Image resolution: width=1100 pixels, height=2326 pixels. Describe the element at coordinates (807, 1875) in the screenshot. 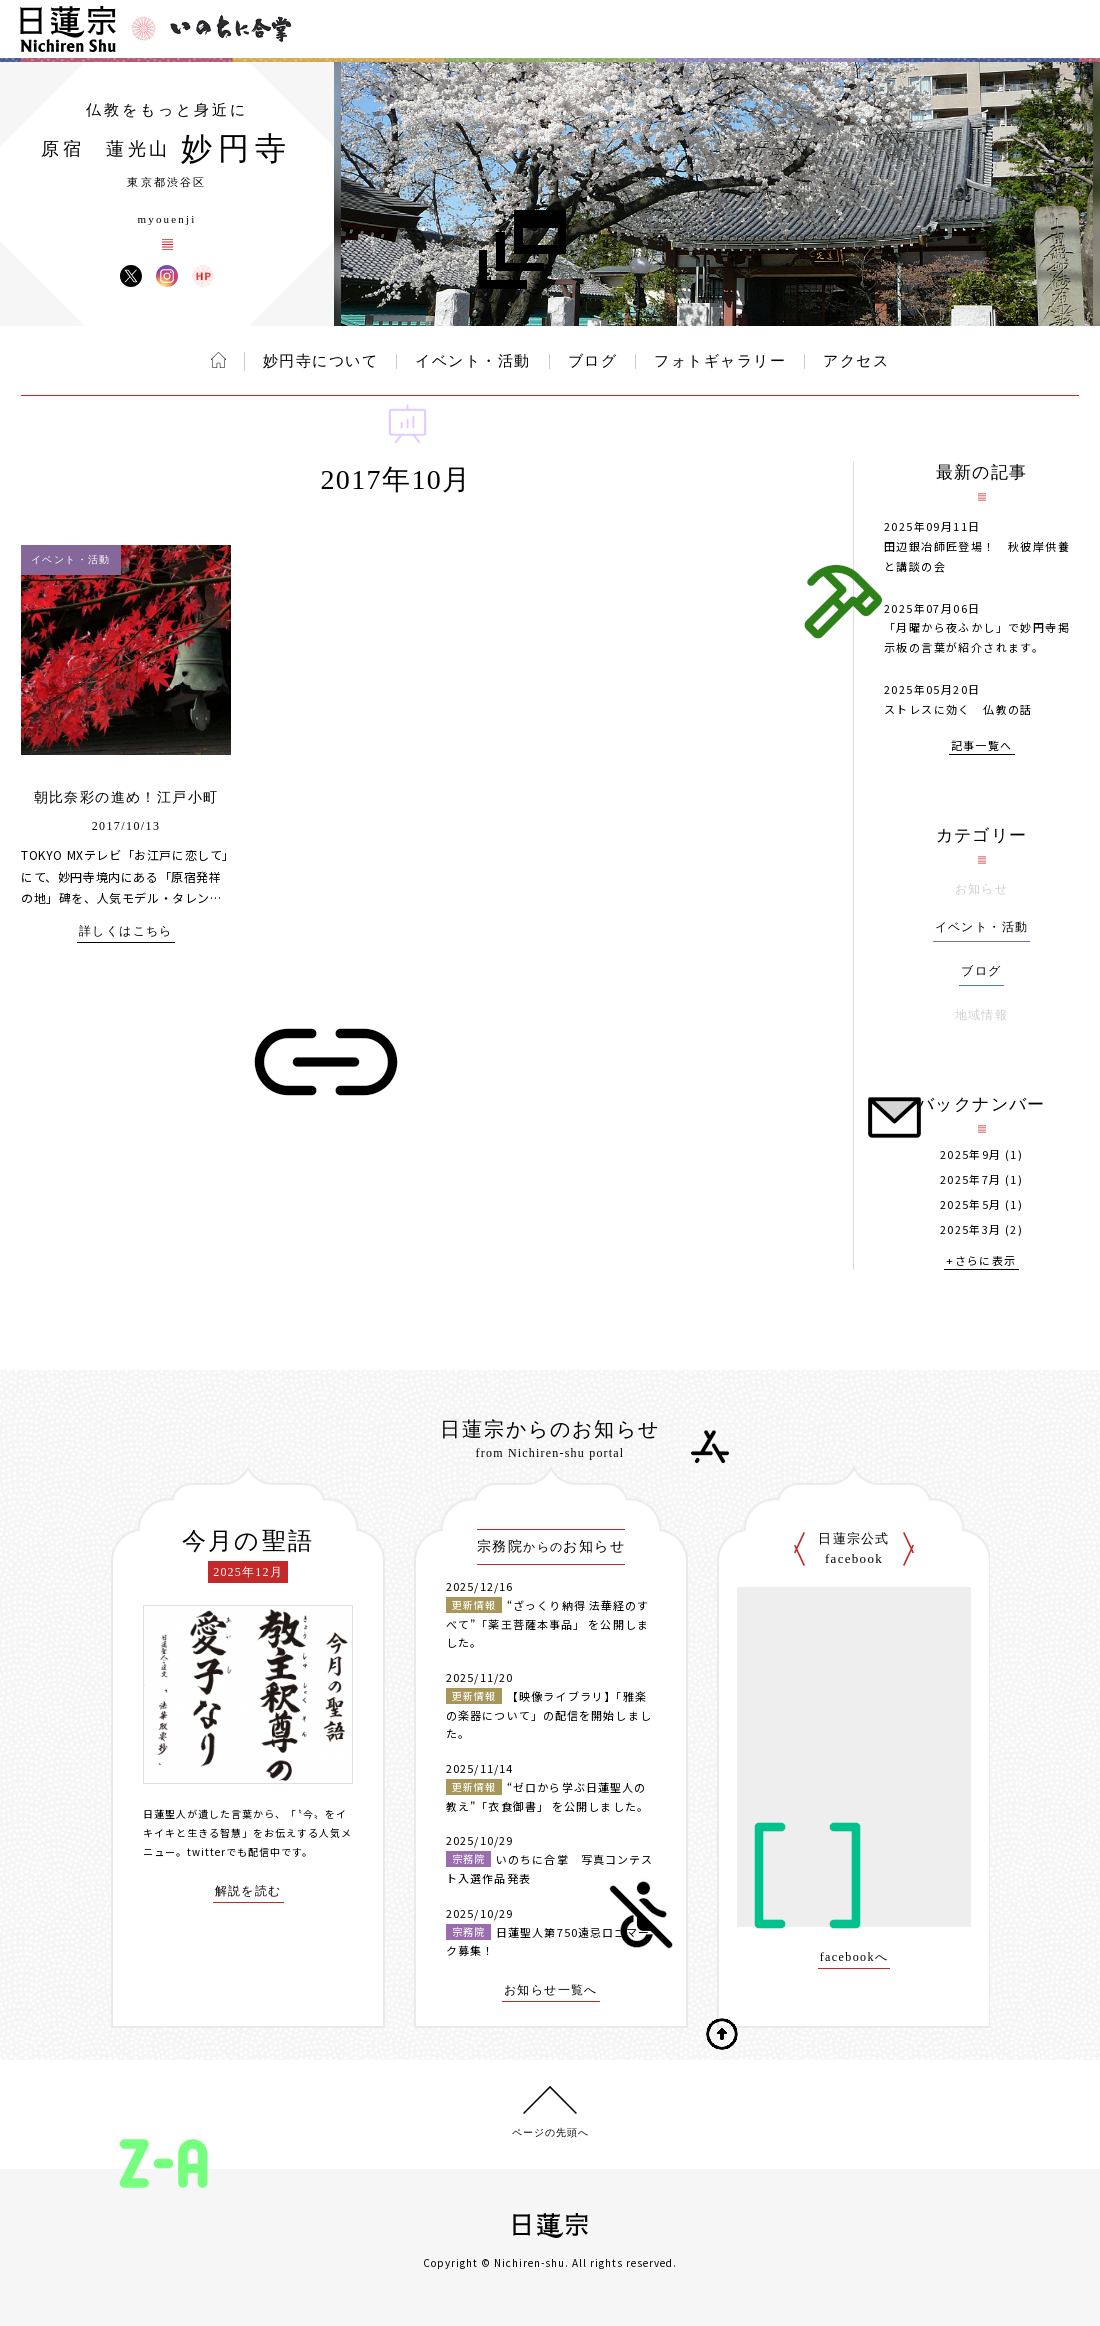

I see `insert or edit code brackets` at that location.